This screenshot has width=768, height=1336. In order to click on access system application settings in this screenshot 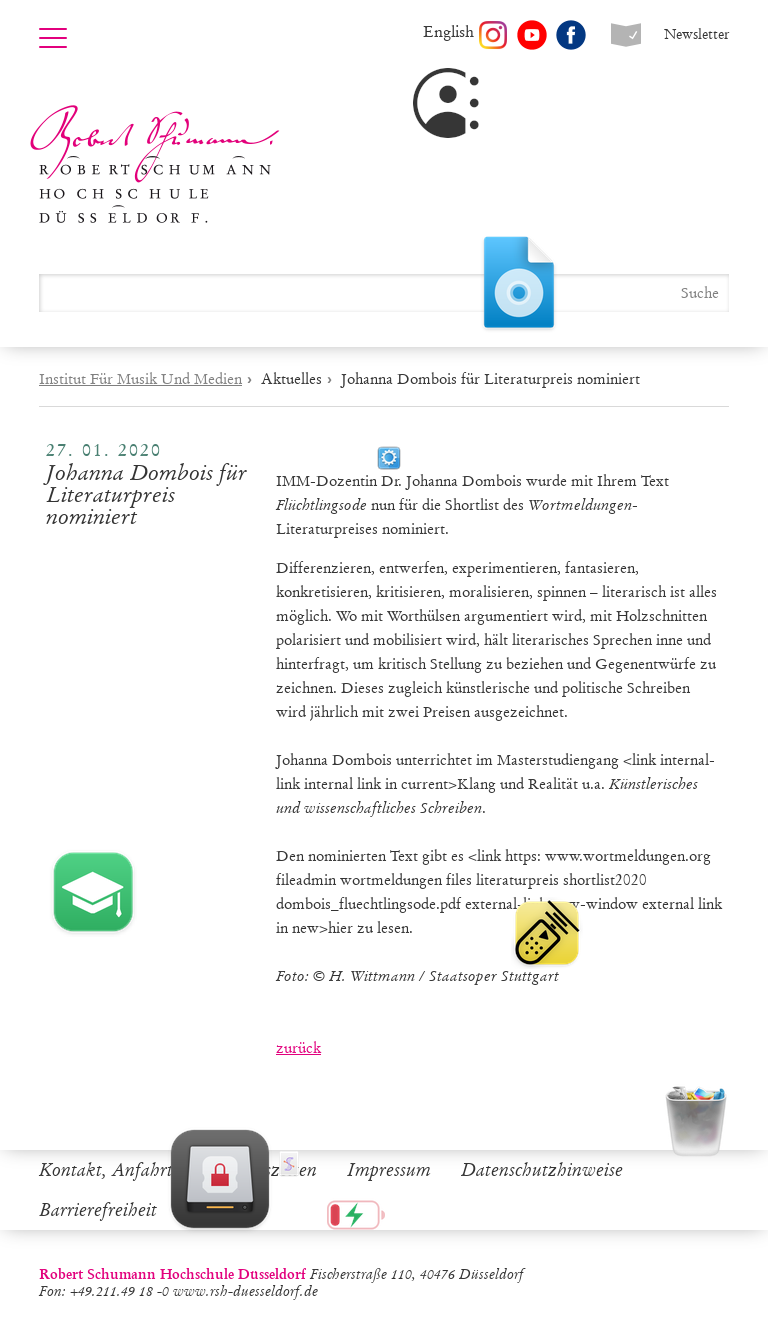, I will do `click(389, 458)`.